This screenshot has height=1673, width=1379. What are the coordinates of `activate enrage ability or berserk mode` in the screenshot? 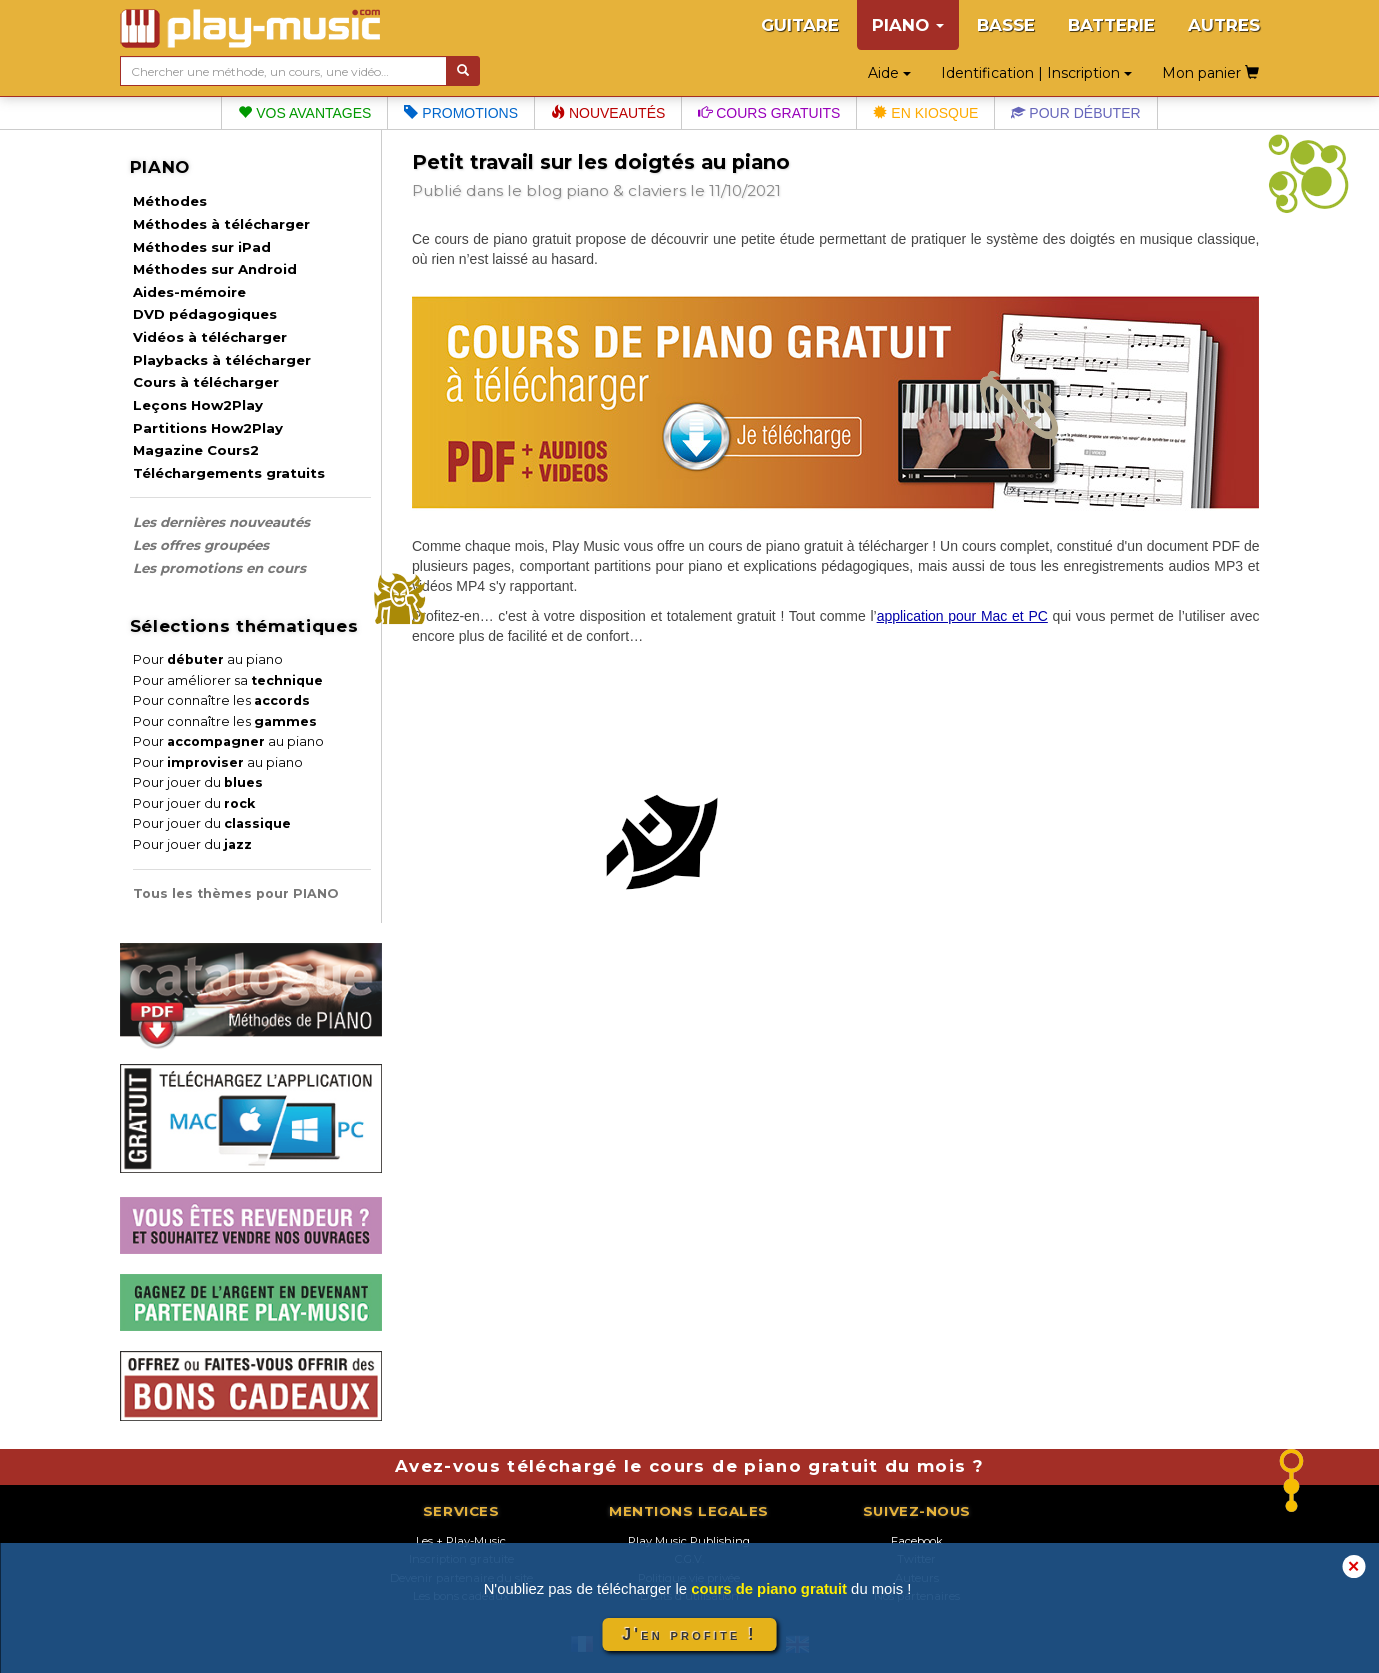 It's located at (399, 598).